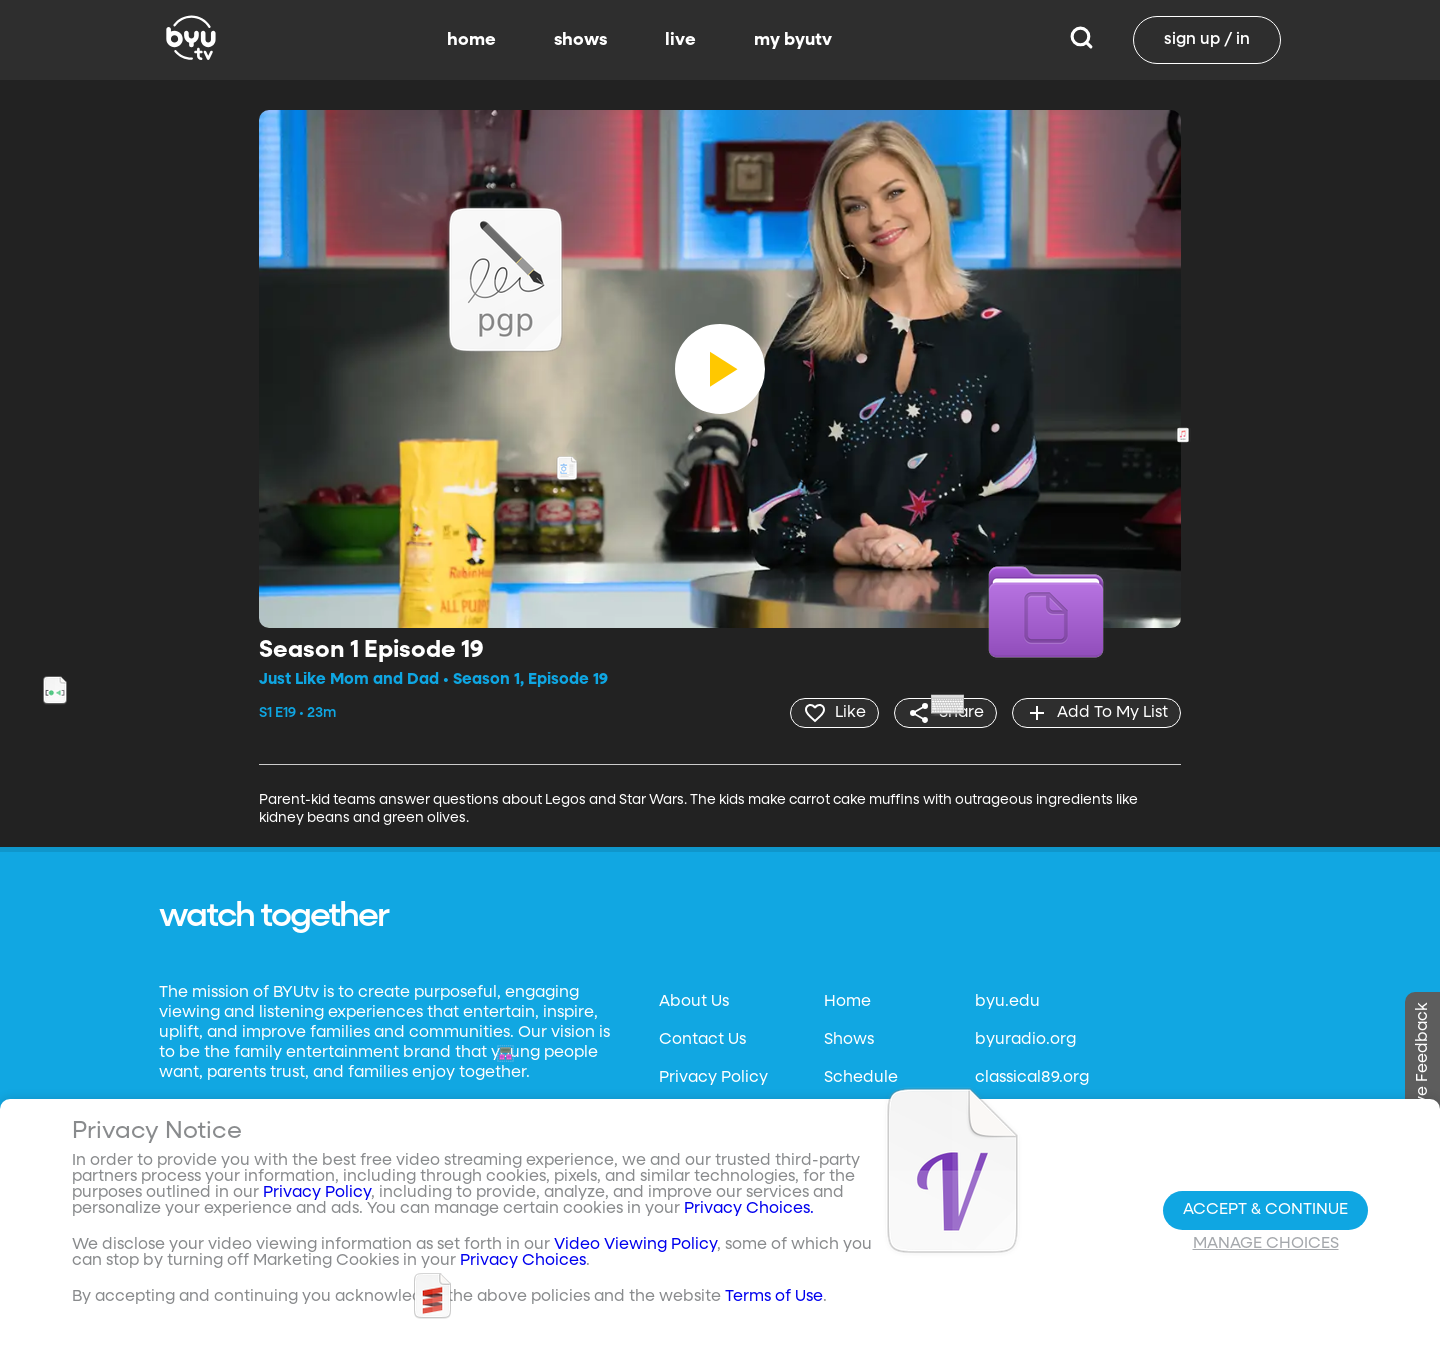 Image resolution: width=1440 pixels, height=1345 pixels. Describe the element at coordinates (952, 1170) in the screenshot. I see `vala programming language source file` at that location.